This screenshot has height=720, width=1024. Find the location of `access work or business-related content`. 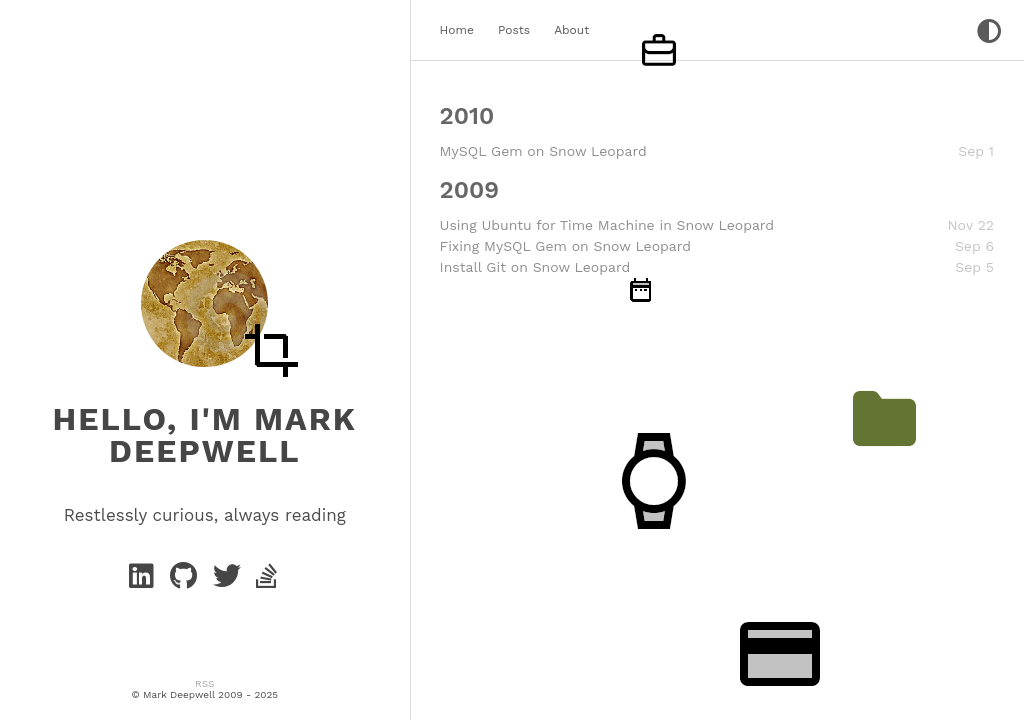

access work or business-related content is located at coordinates (659, 51).